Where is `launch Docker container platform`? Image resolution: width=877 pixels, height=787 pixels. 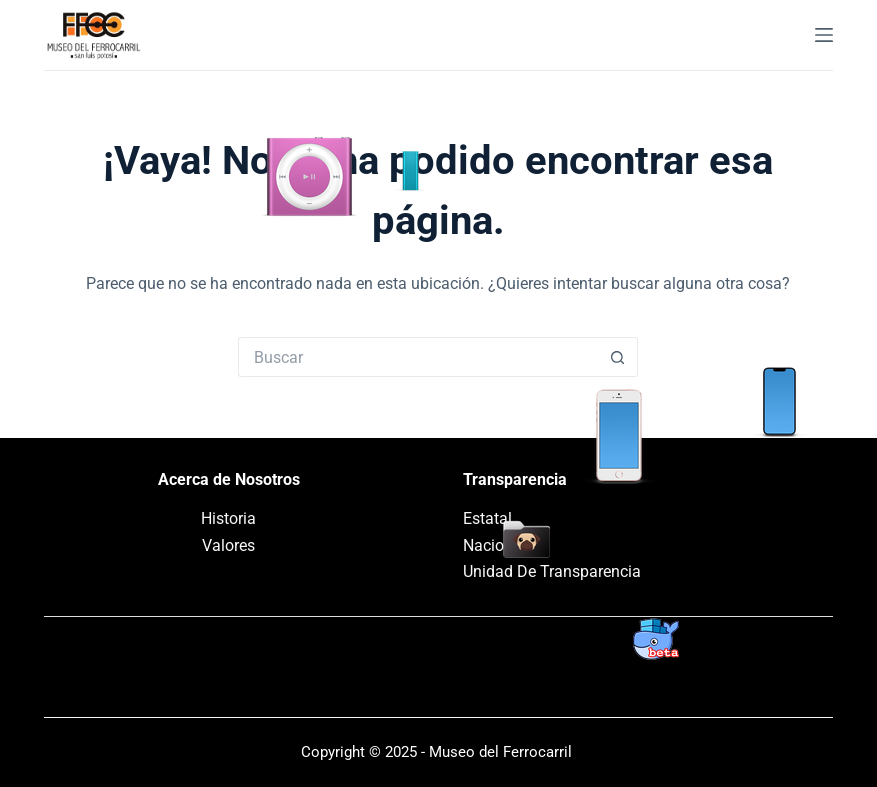 launch Docker container platform is located at coordinates (656, 639).